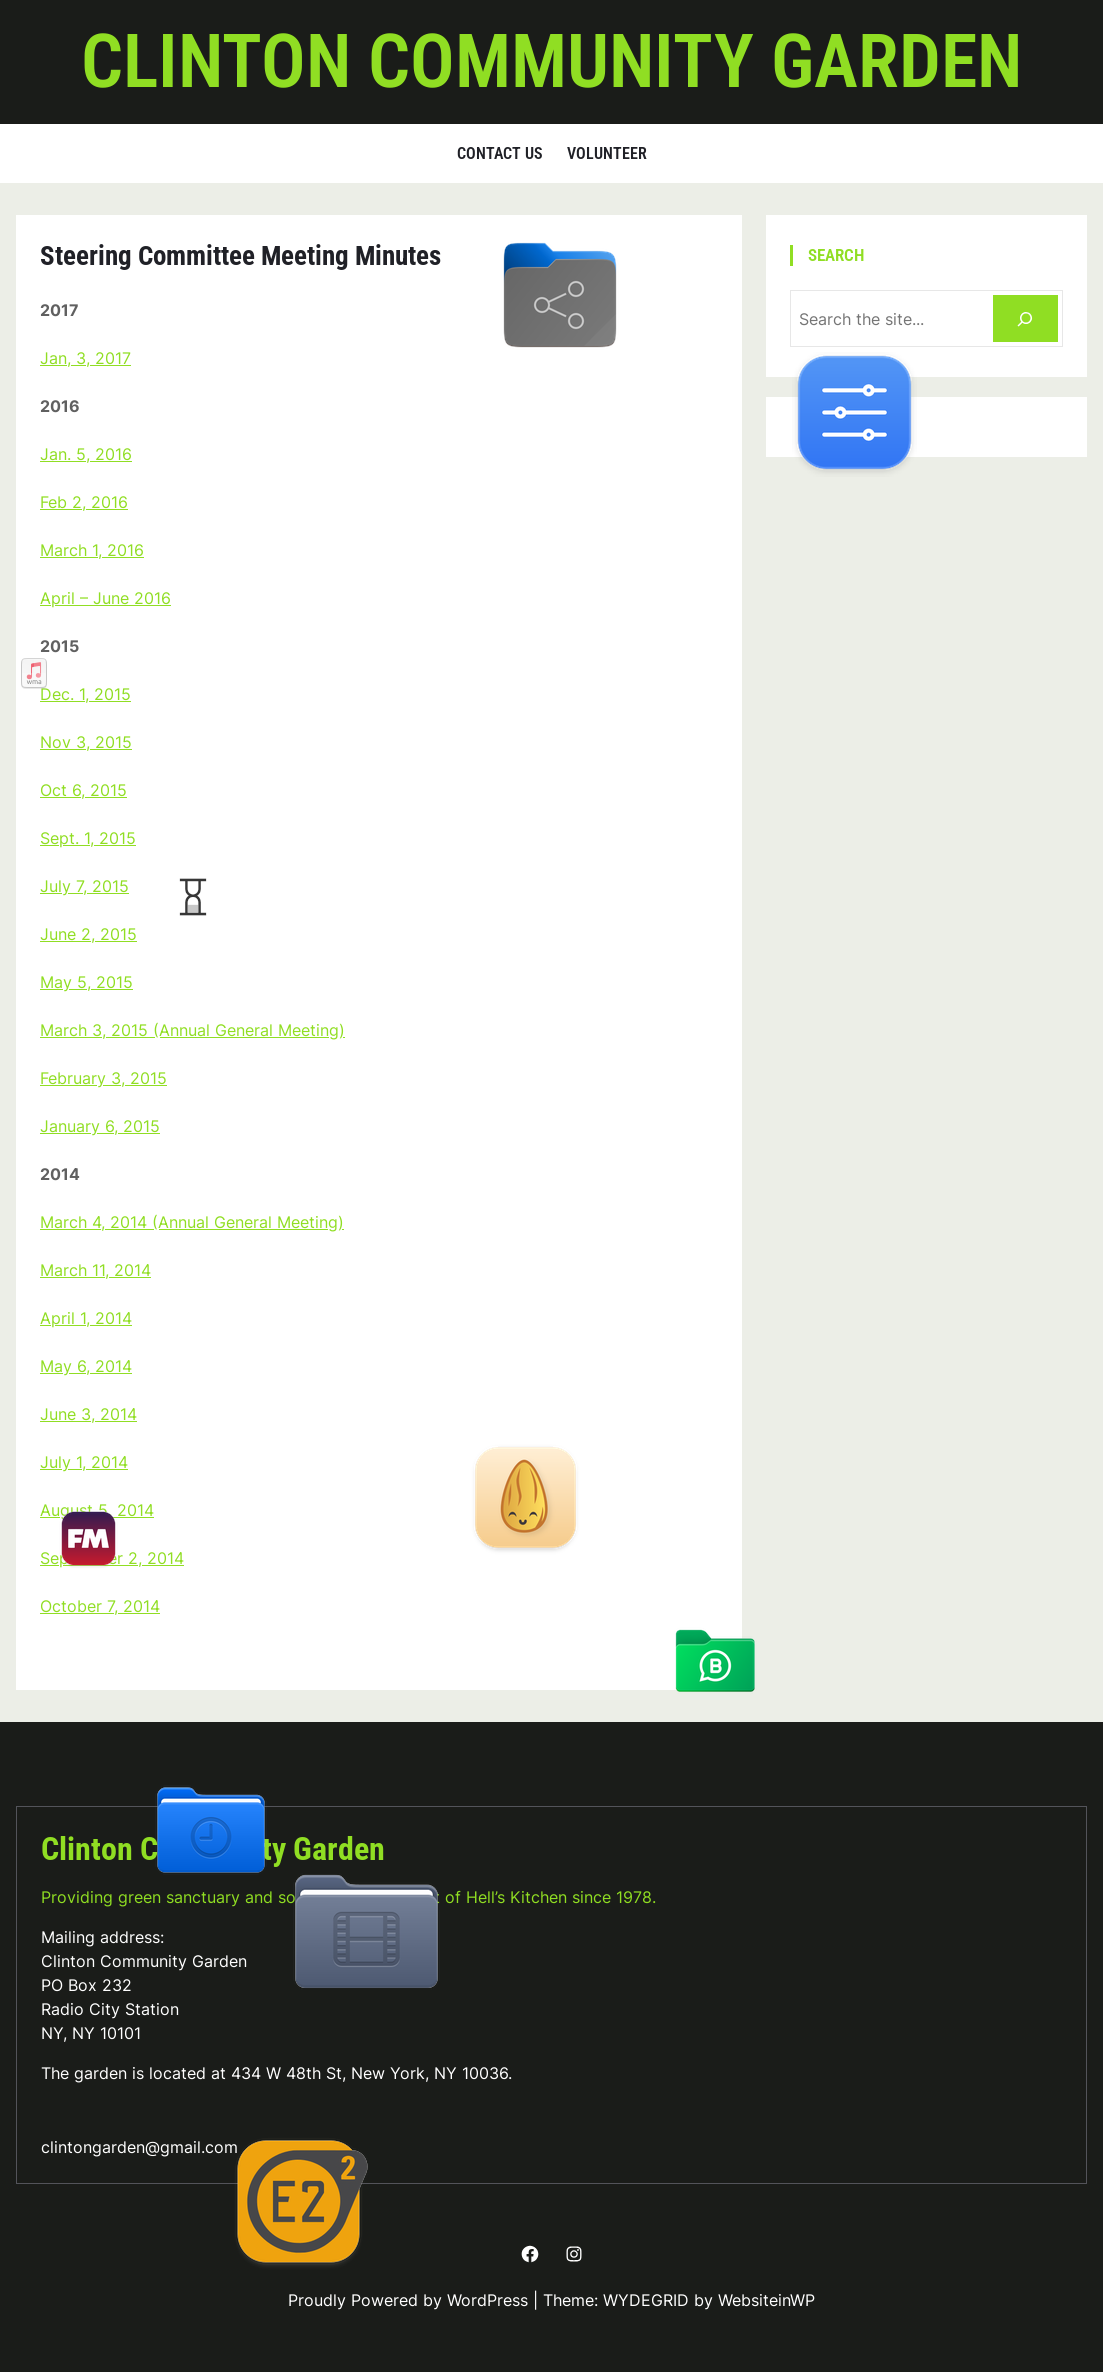 This screenshot has width=1103, height=2372. Describe the element at coordinates (715, 1663) in the screenshot. I see `folder containing whatsapp business files and data` at that location.